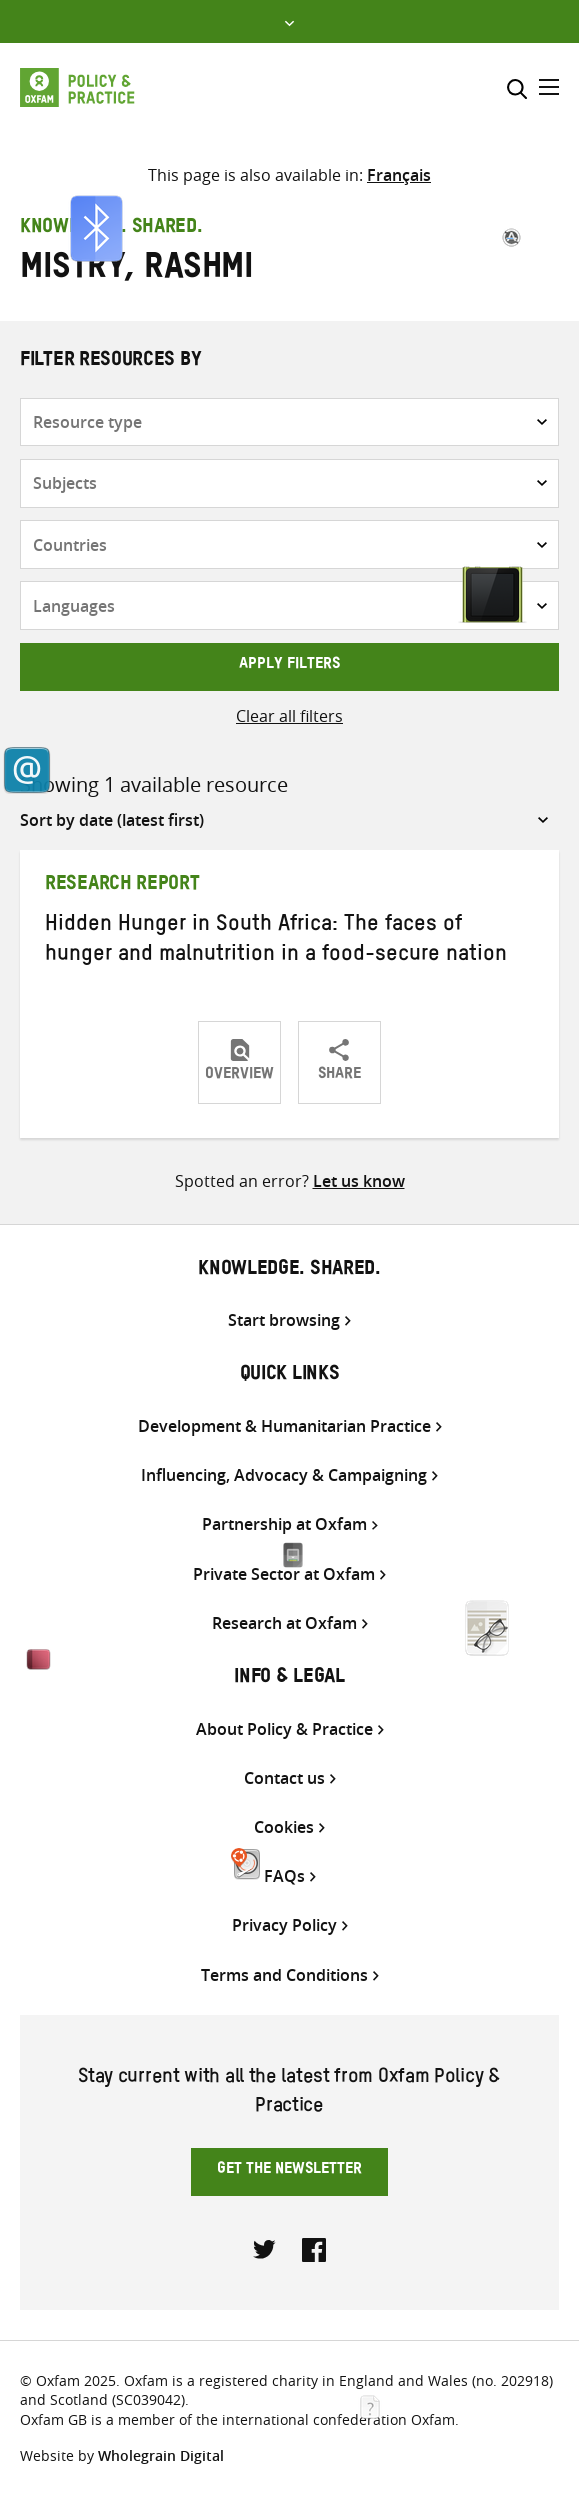  Describe the element at coordinates (492, 594) in the screenshot. I see `iPod nano device connected` at that location.